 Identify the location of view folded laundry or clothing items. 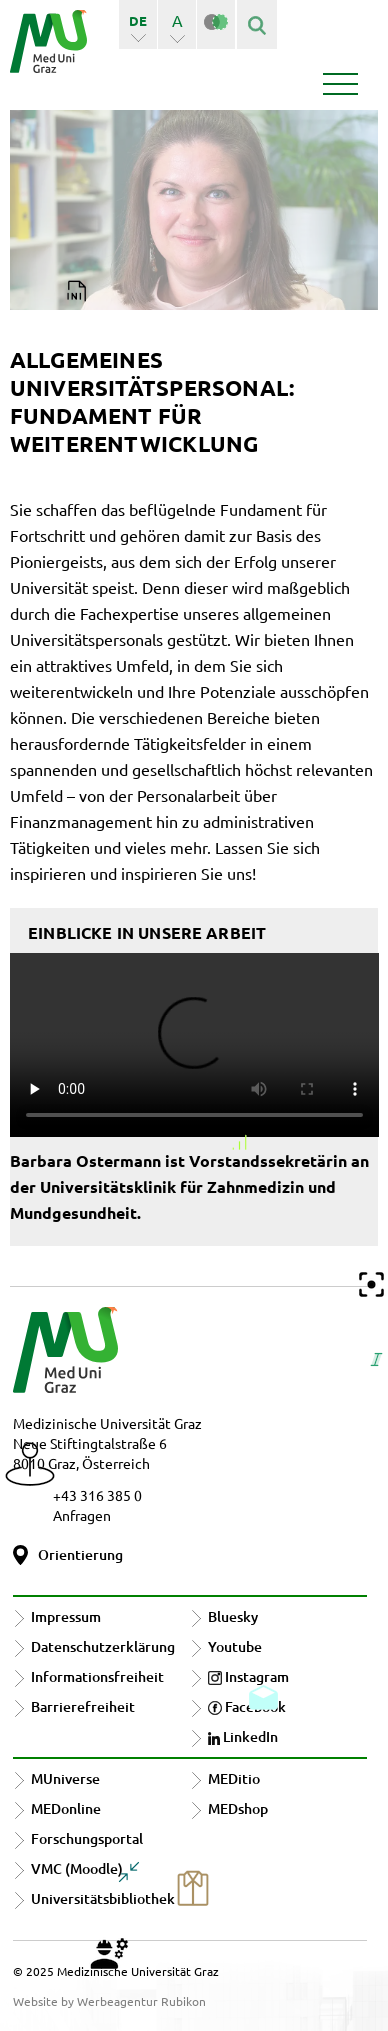
(193, 1889).